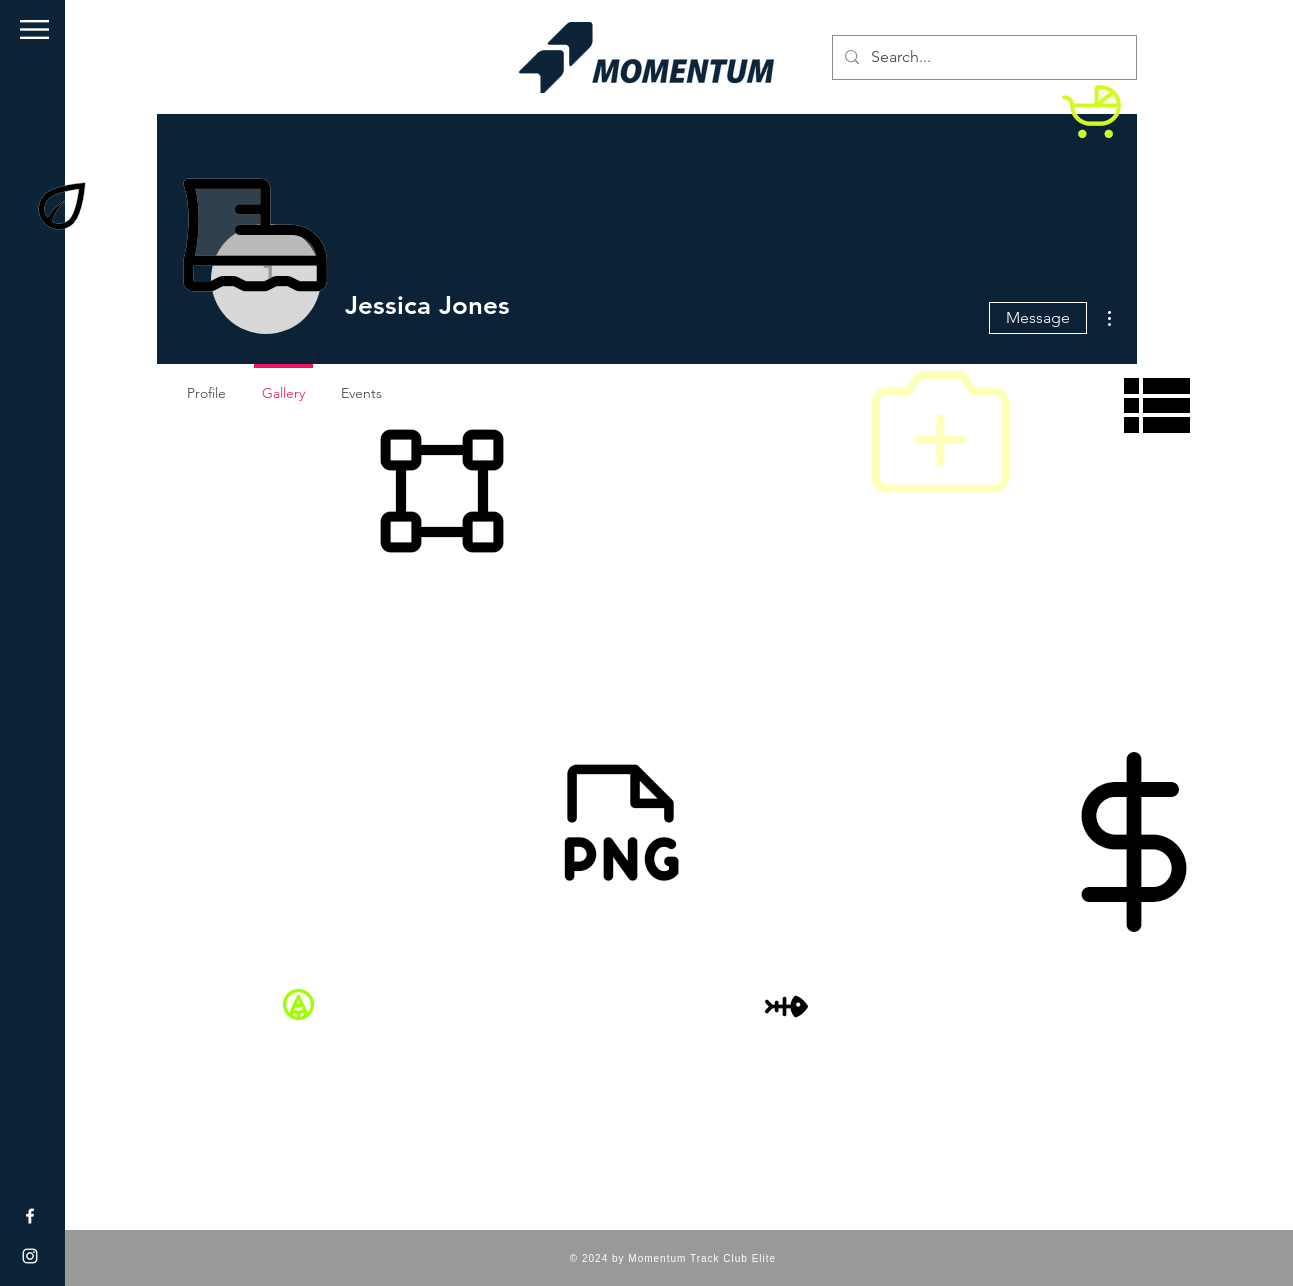 The width and height of the screenshot is (1293, 1286). Describe the element at coordinates (786, 1006) in the screenshot. I see `indicates empty state or no results found` at that location.